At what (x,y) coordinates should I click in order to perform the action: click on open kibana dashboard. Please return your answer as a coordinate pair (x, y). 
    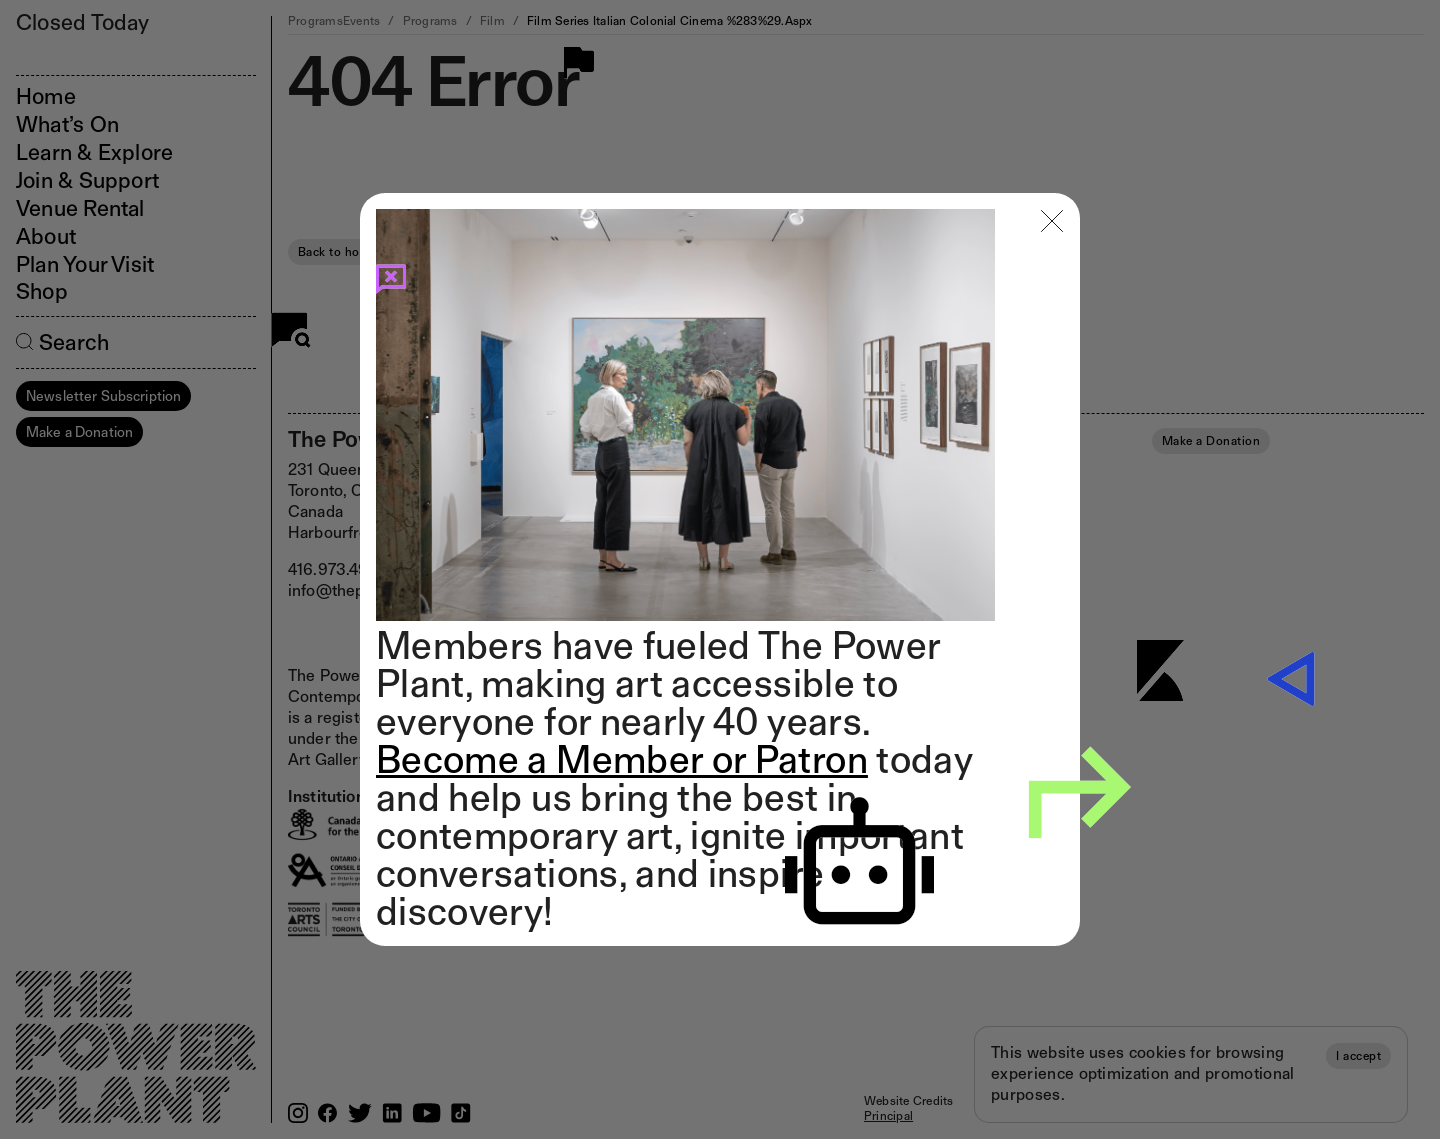
    Looking at the image, I should click on (1160, 670).